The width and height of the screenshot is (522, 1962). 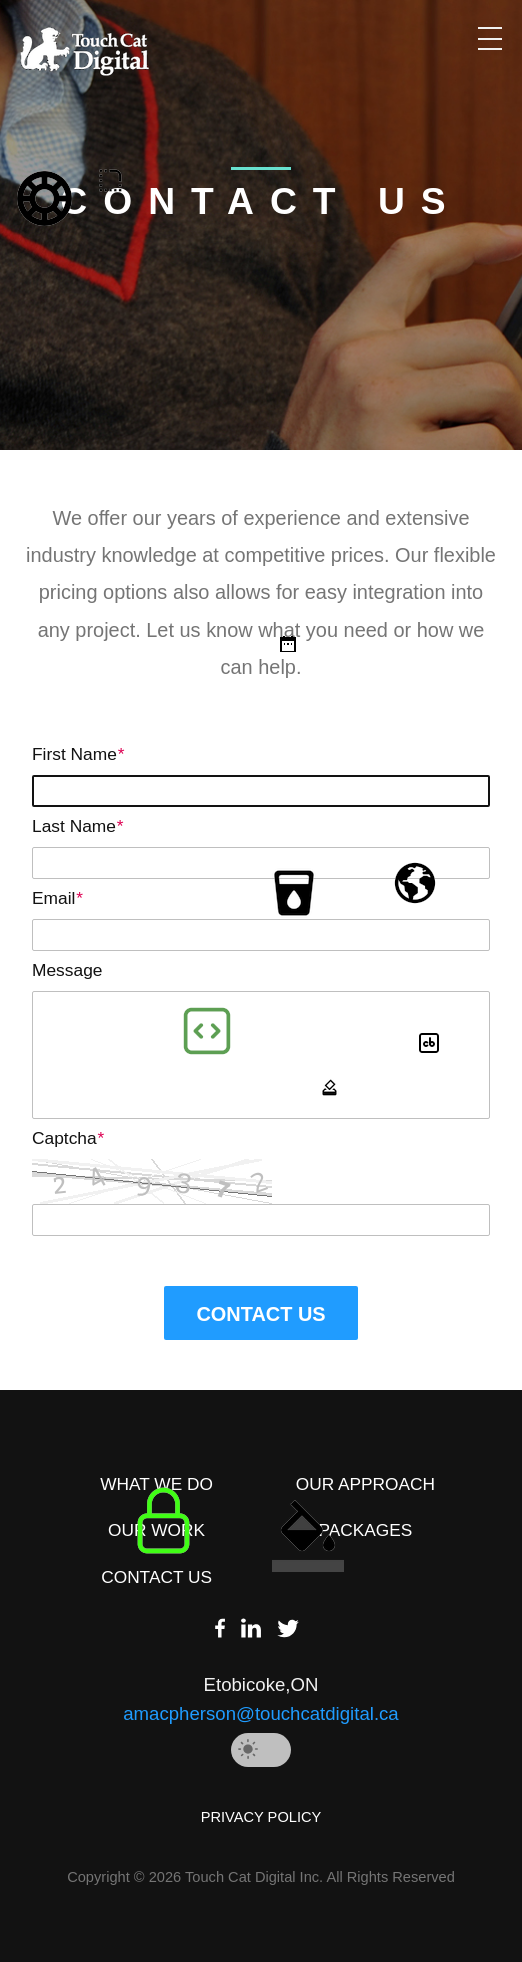 I want to click on cast your vote or submit a ballot, so click(x=329, y=1087).